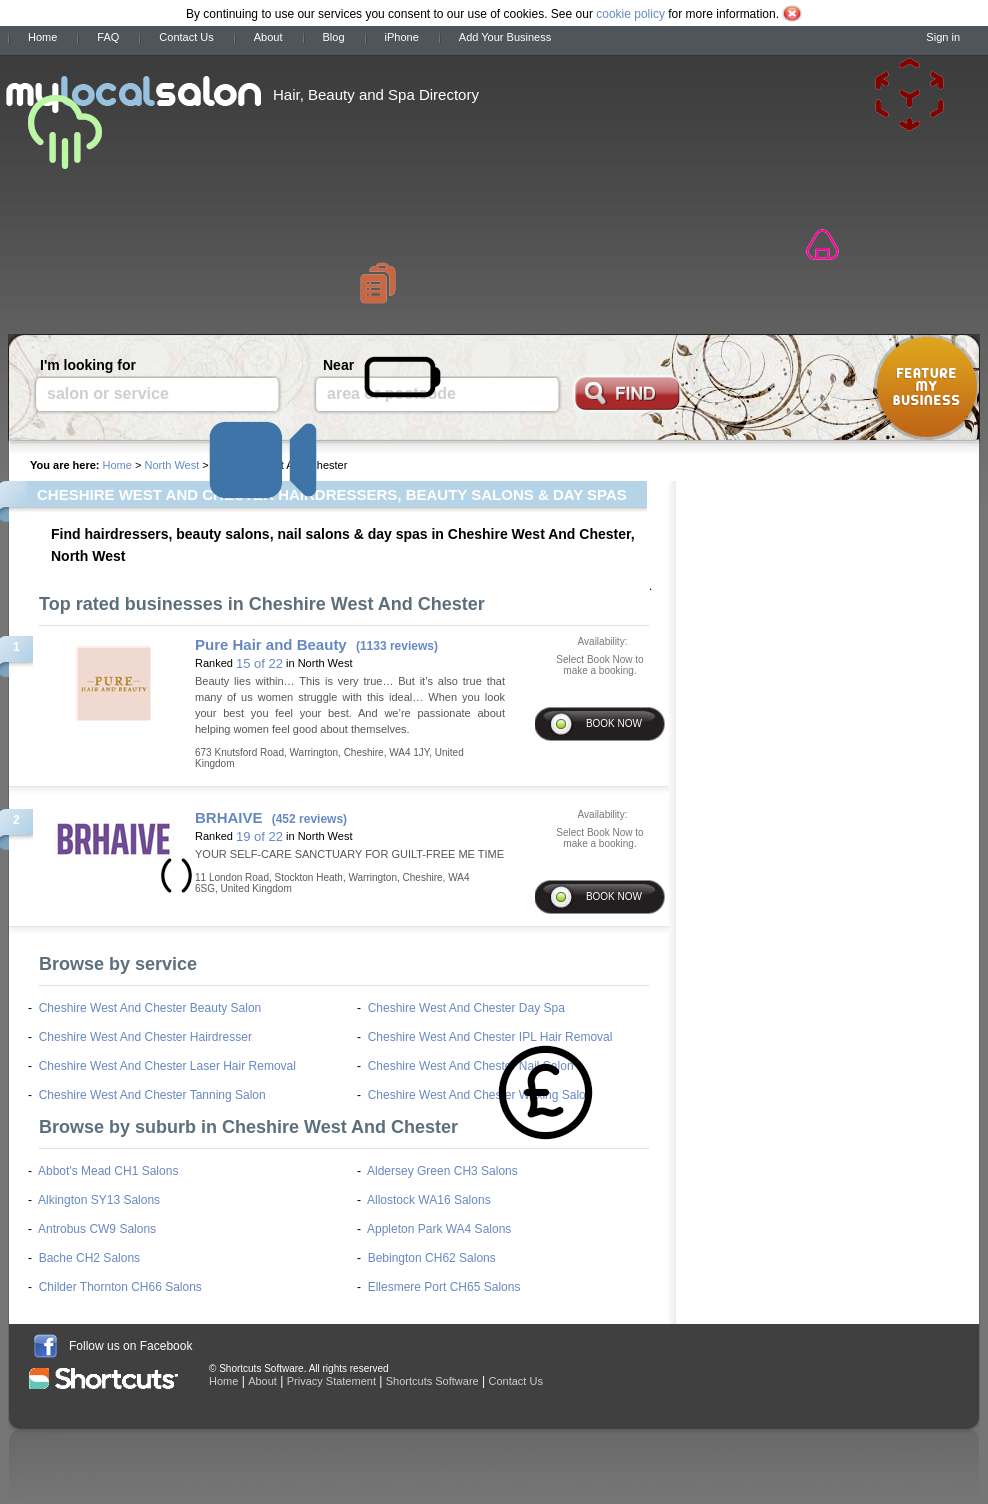  What do you see at coordinates (909, 94) in the screenshot?
I see `view 3D model or object` at bounding box center [909, 94].